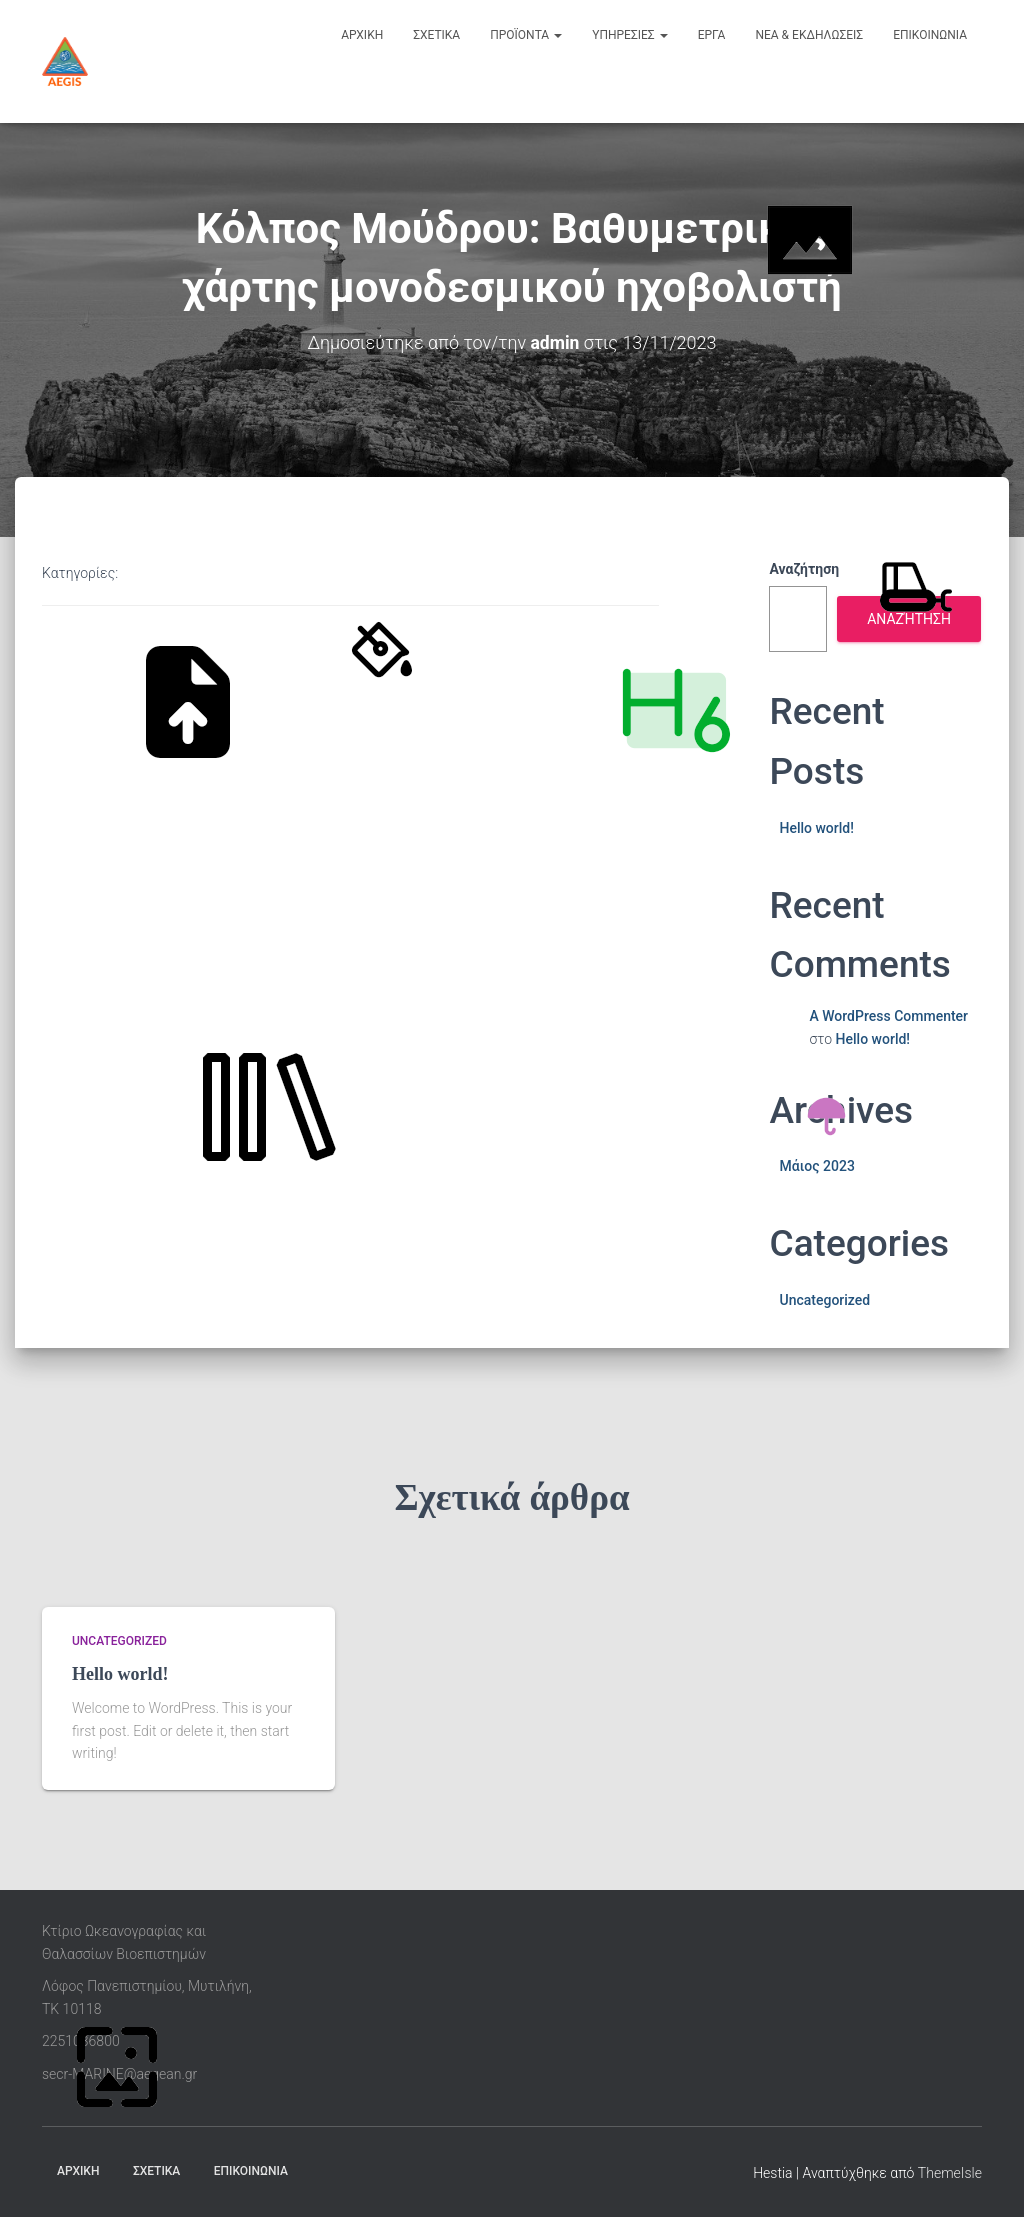  What do you see at coordinates (810, 240) in the screenshot?
I see `view image at actual size` at bounding box center [810, 240].